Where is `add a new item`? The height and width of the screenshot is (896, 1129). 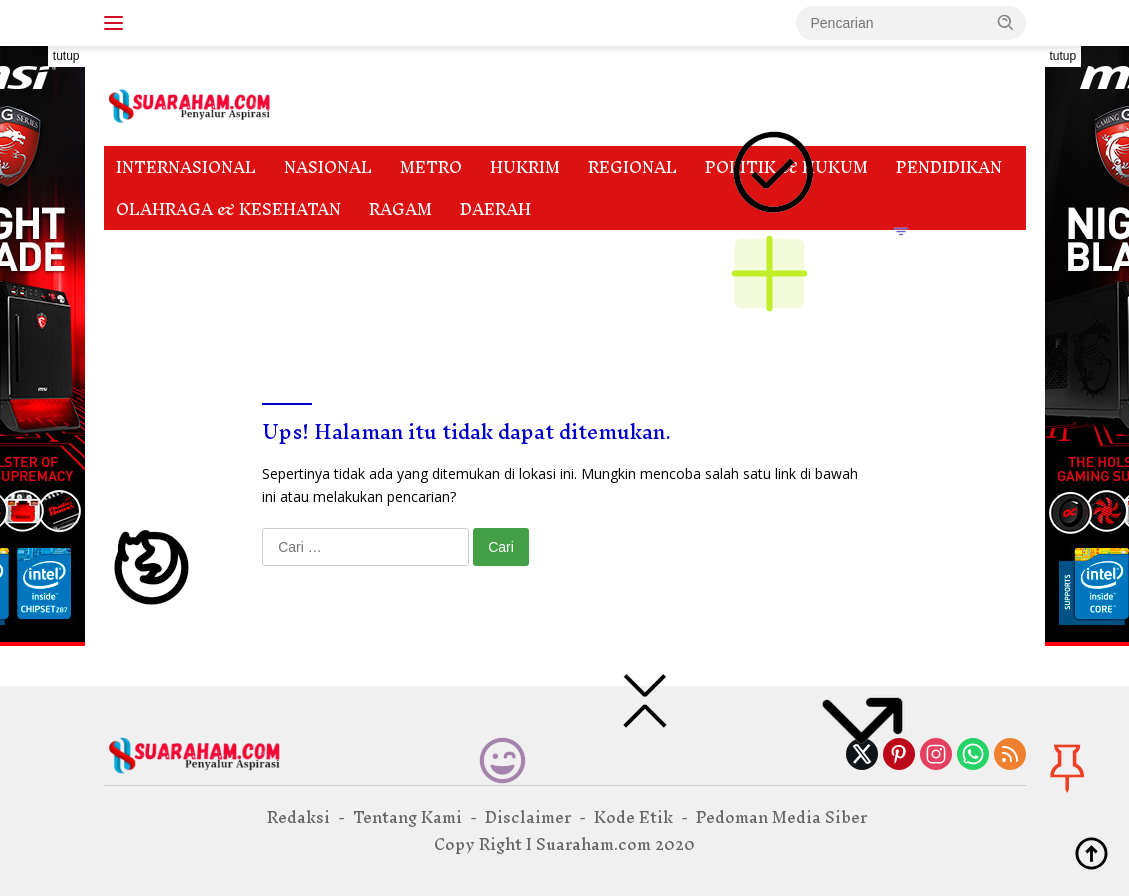 add a new item is located at coordinates (769, 273).